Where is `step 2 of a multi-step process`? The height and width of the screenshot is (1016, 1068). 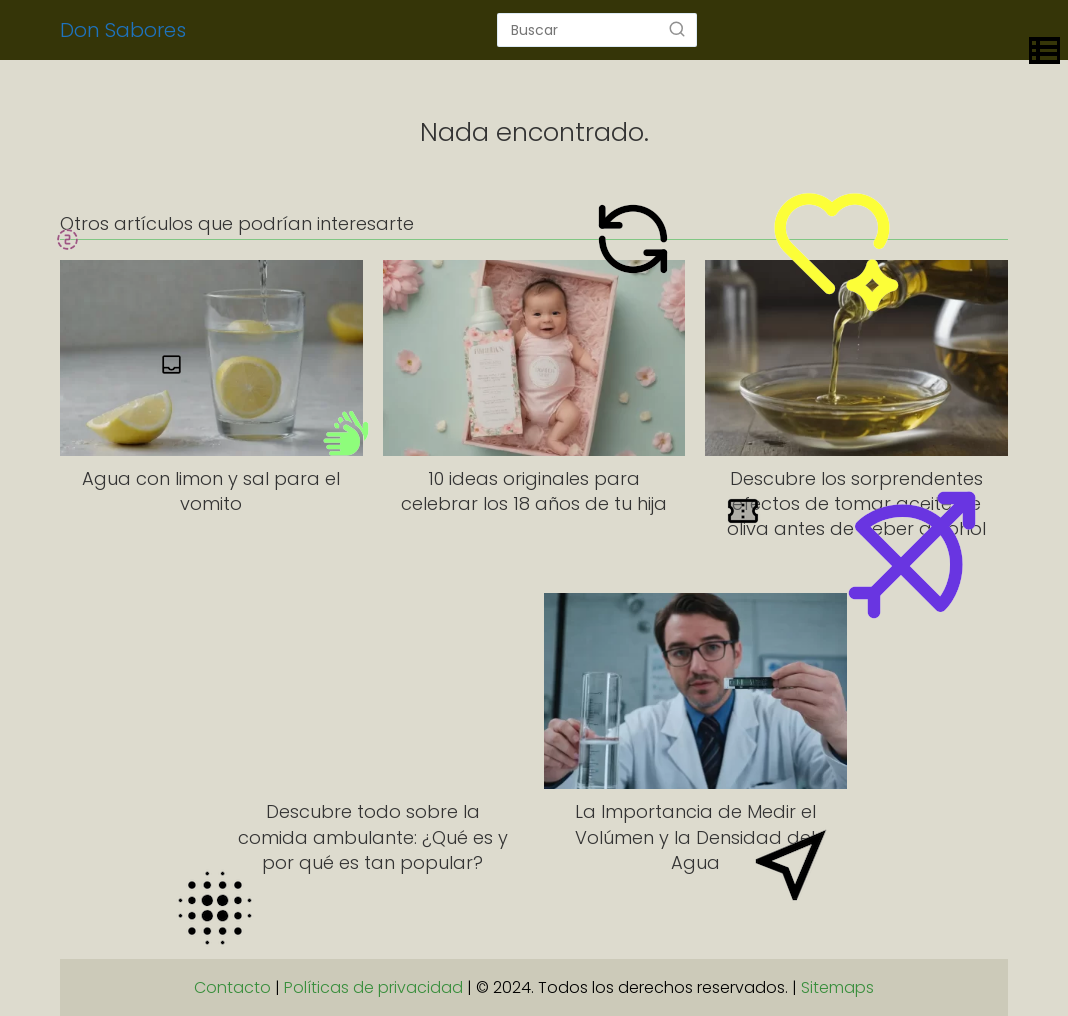 step 2 of a multi-step process is located at coordinates (67, 239).